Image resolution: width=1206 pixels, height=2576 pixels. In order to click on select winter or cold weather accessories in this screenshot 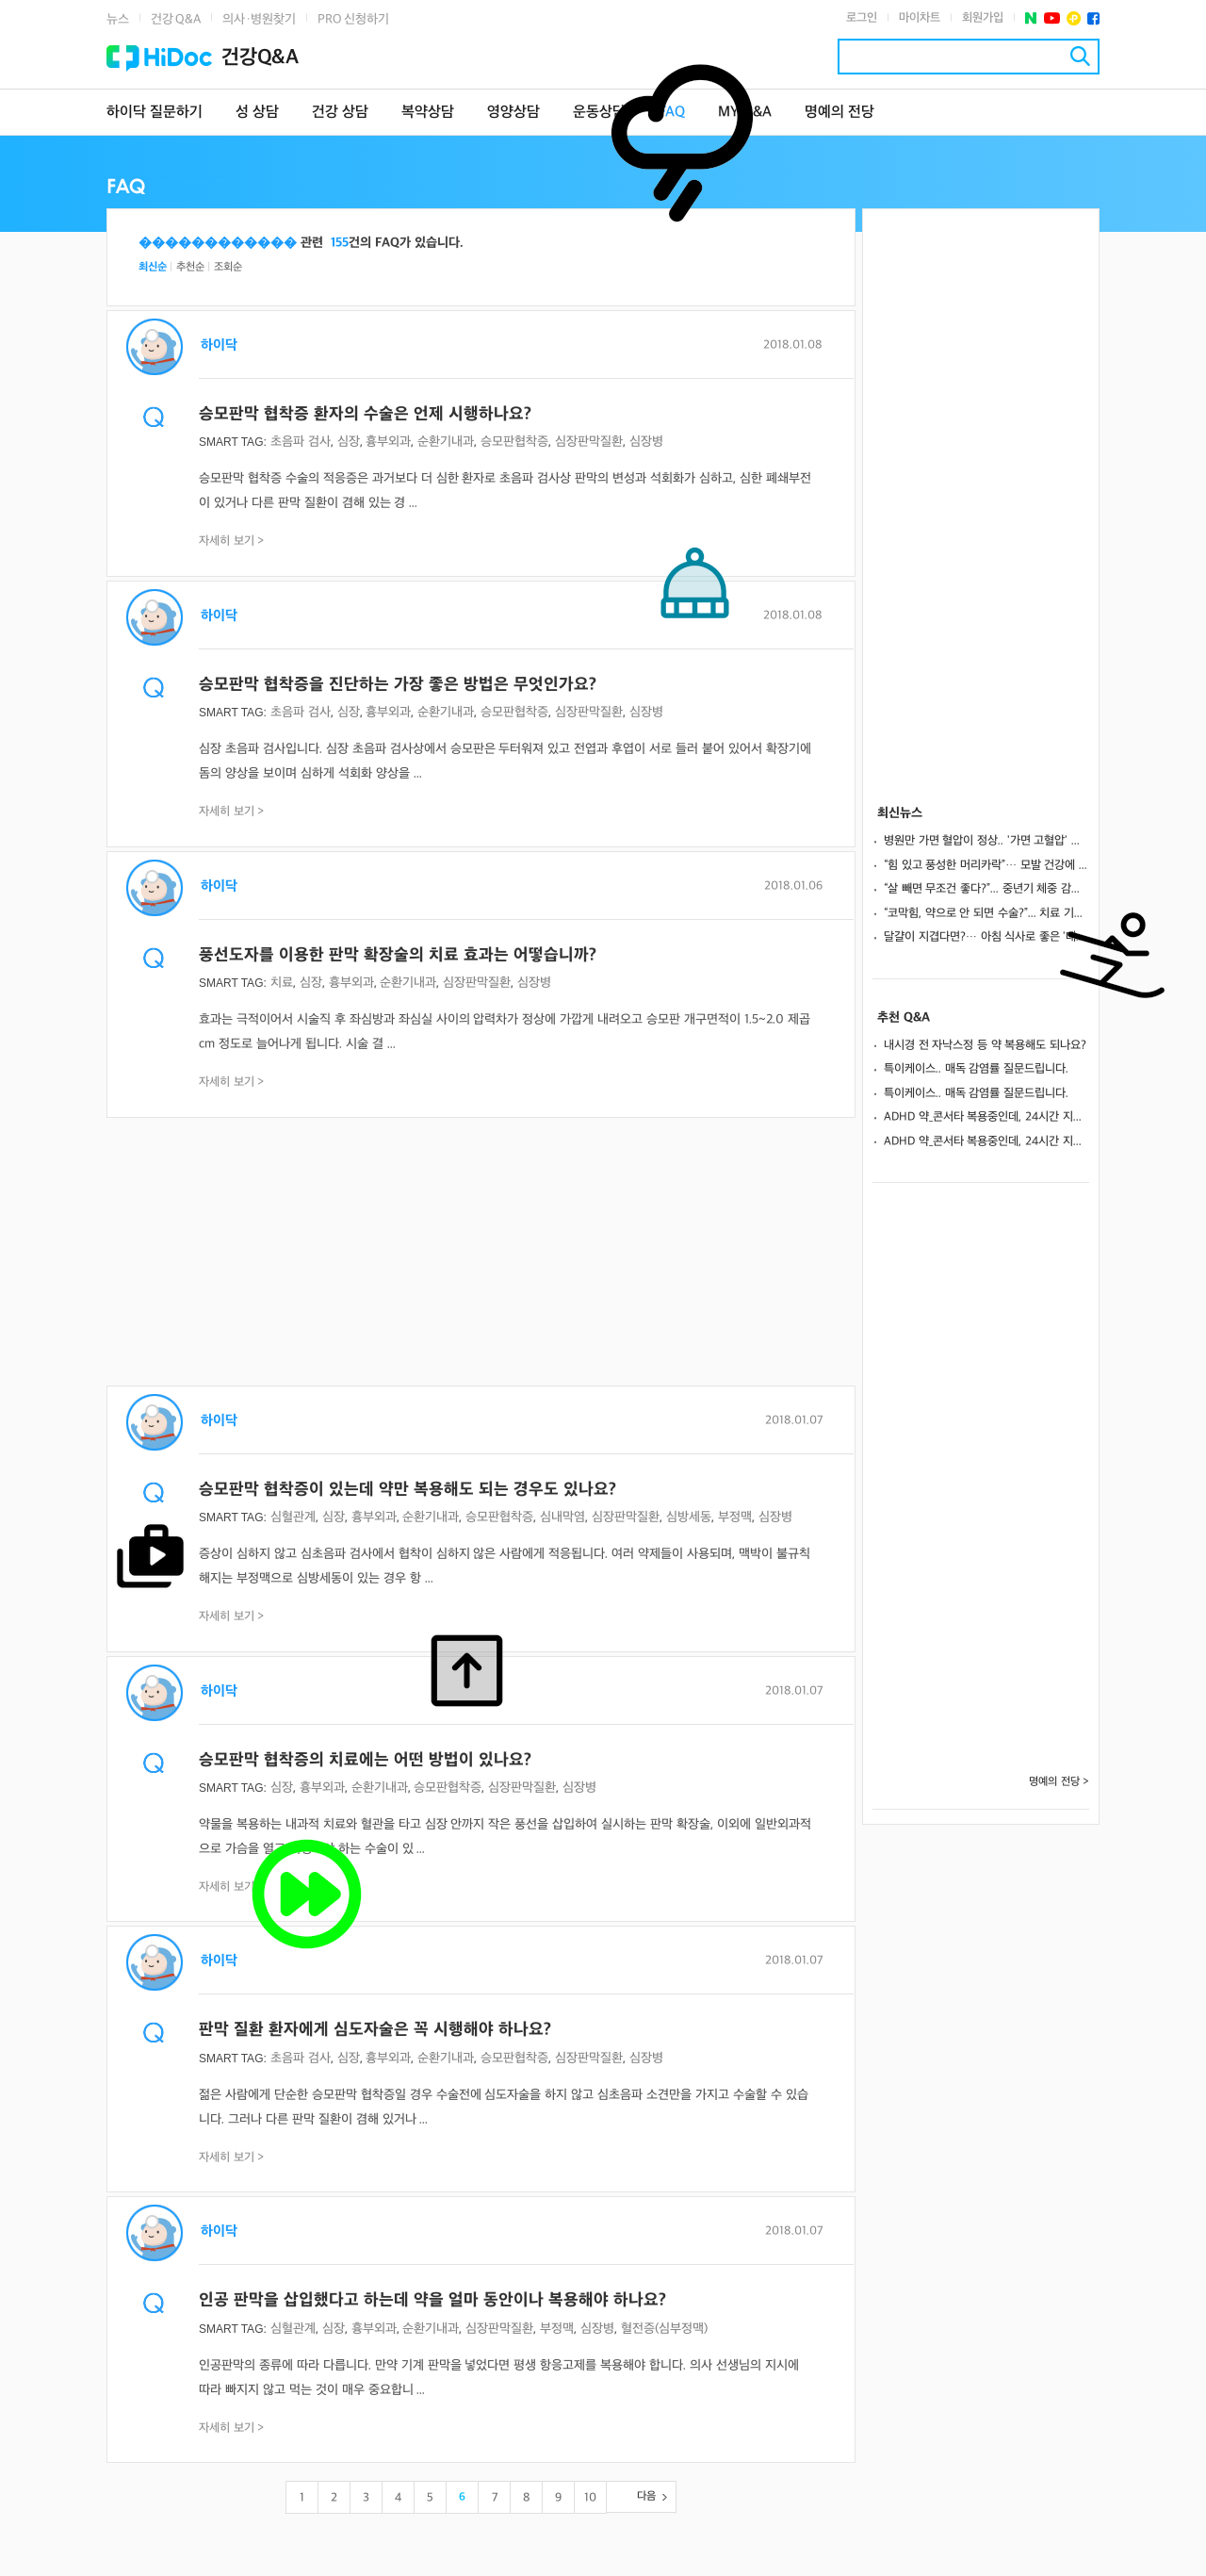, I will do `click(694, 586)`.